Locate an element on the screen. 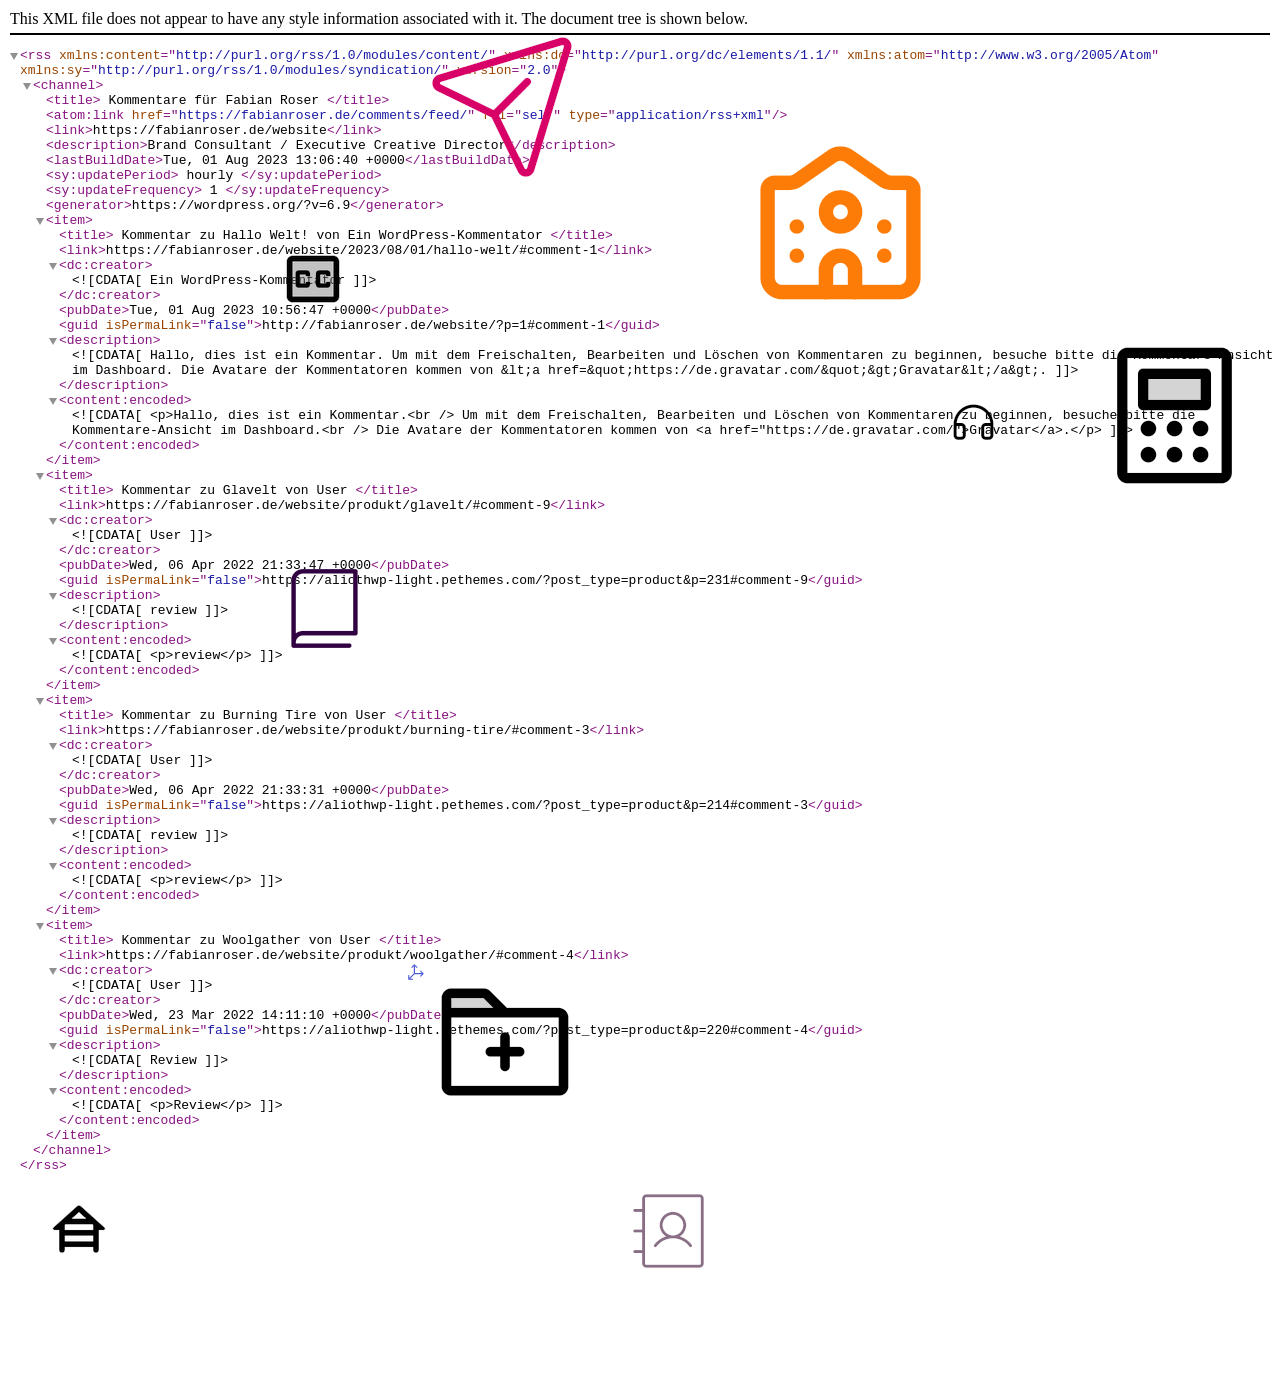 The width and height of the screenshot is (1280, 1398). open the calculator app is located at coordinates (1174, 415).